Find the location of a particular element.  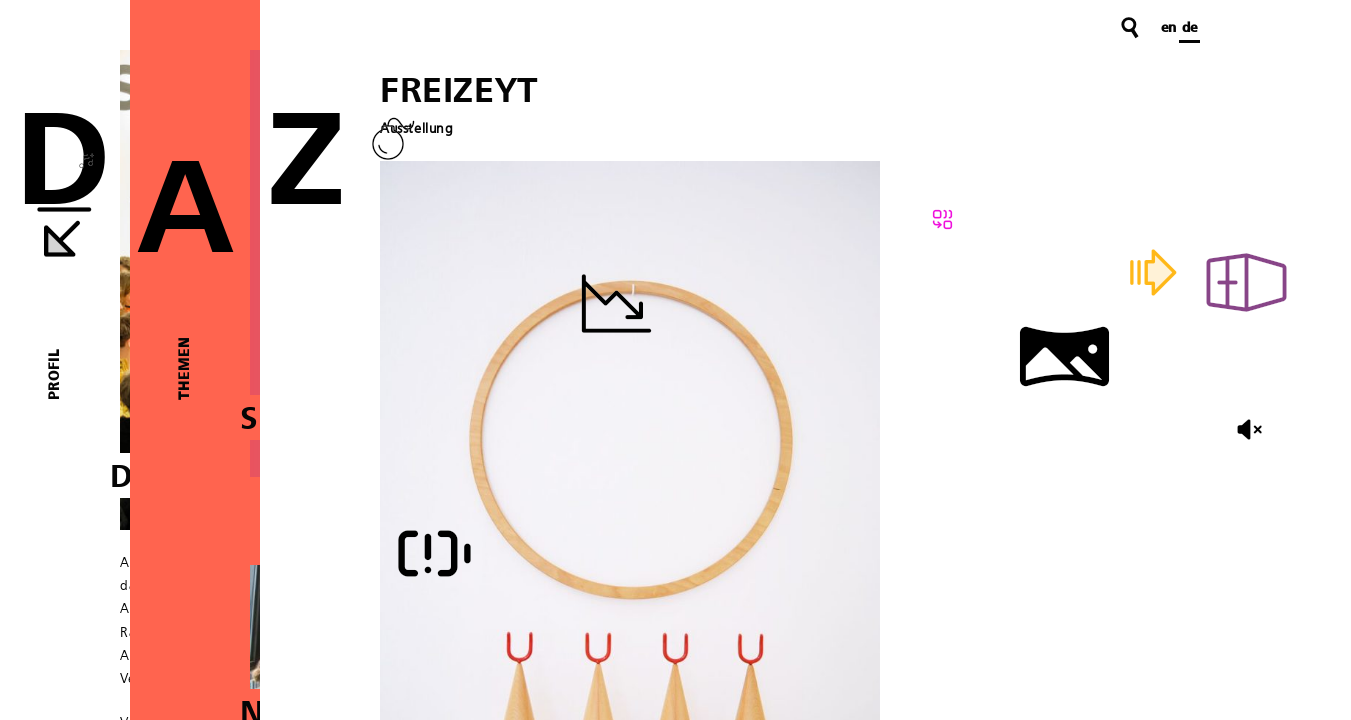

move item to bottom-left corner is located at coordinates (62, 232).